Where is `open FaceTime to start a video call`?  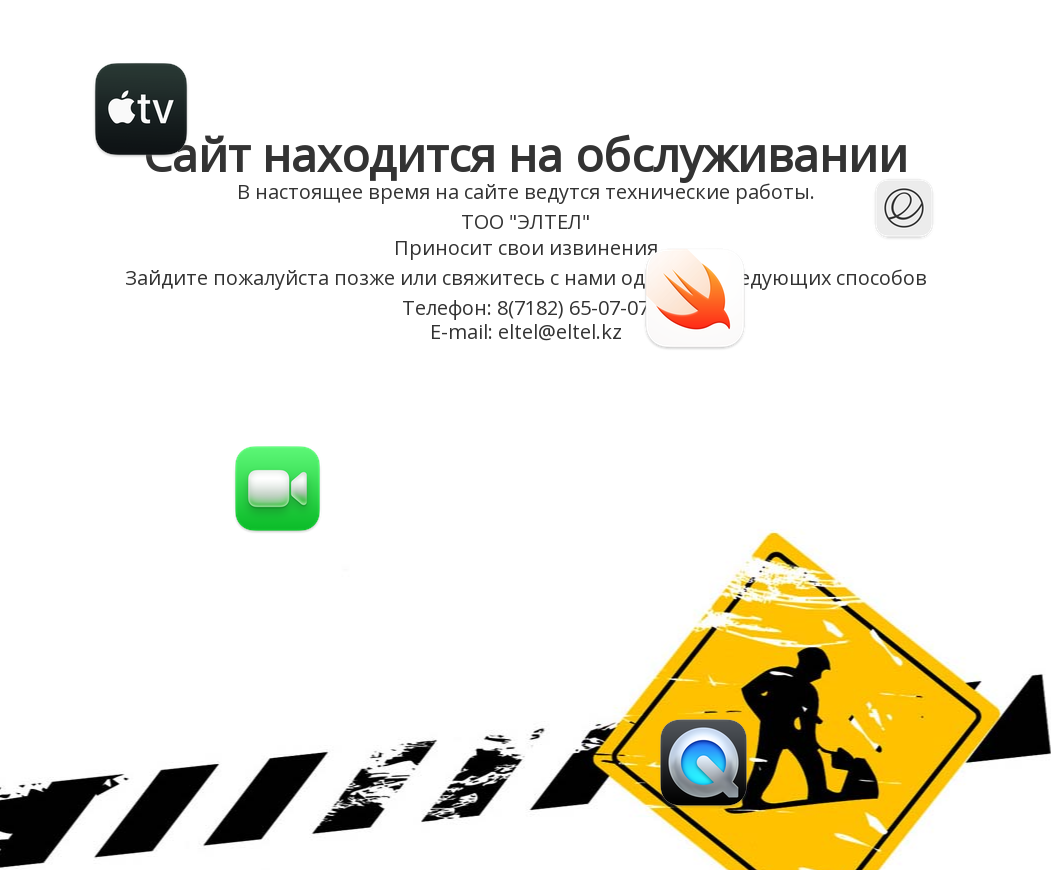 open FaceTime to start a video call is located at coordinates (277, 488).